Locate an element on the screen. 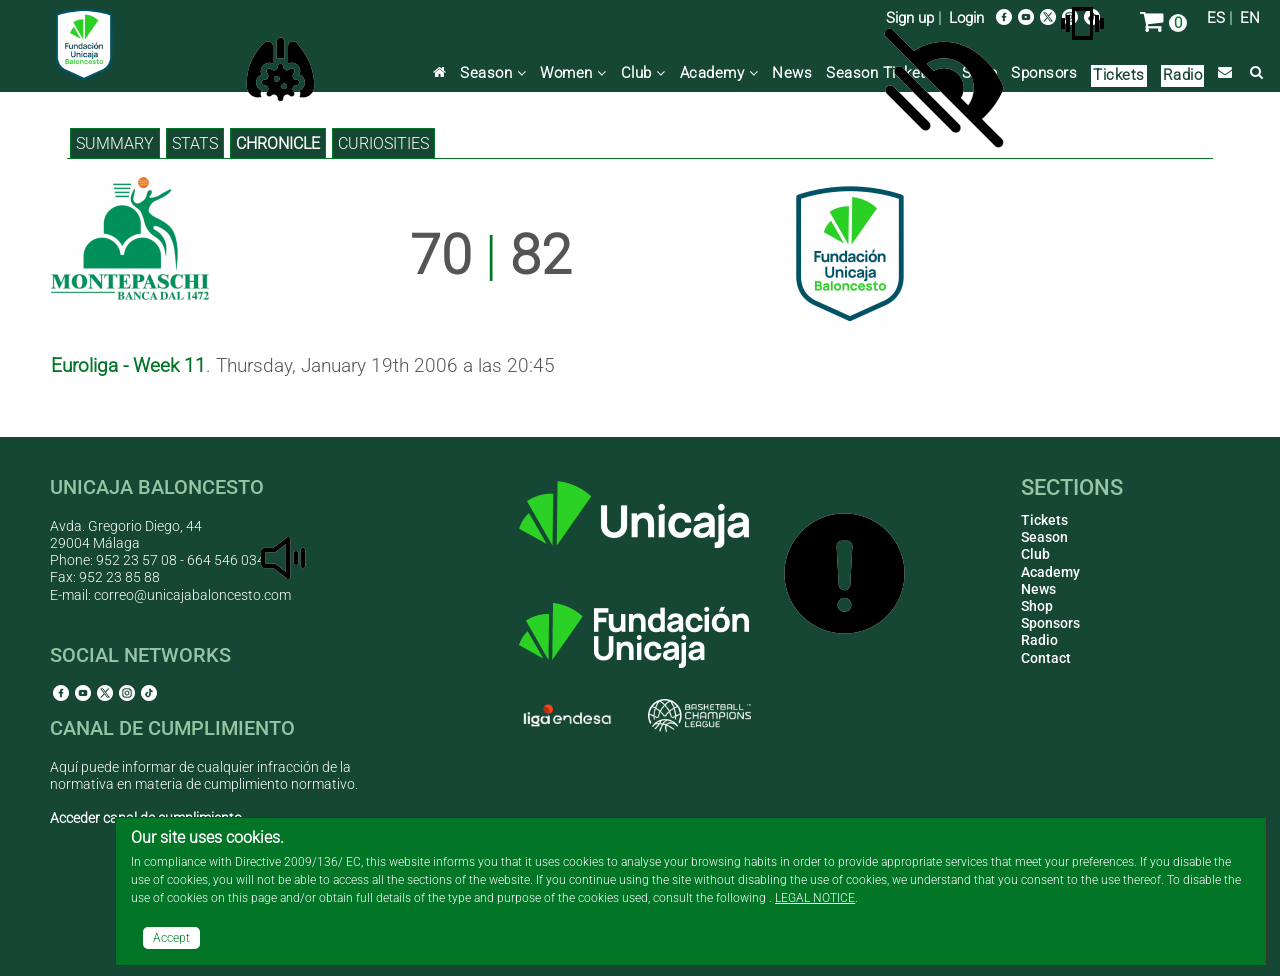  increase or maximize volume is located at coordinates (282, 558).